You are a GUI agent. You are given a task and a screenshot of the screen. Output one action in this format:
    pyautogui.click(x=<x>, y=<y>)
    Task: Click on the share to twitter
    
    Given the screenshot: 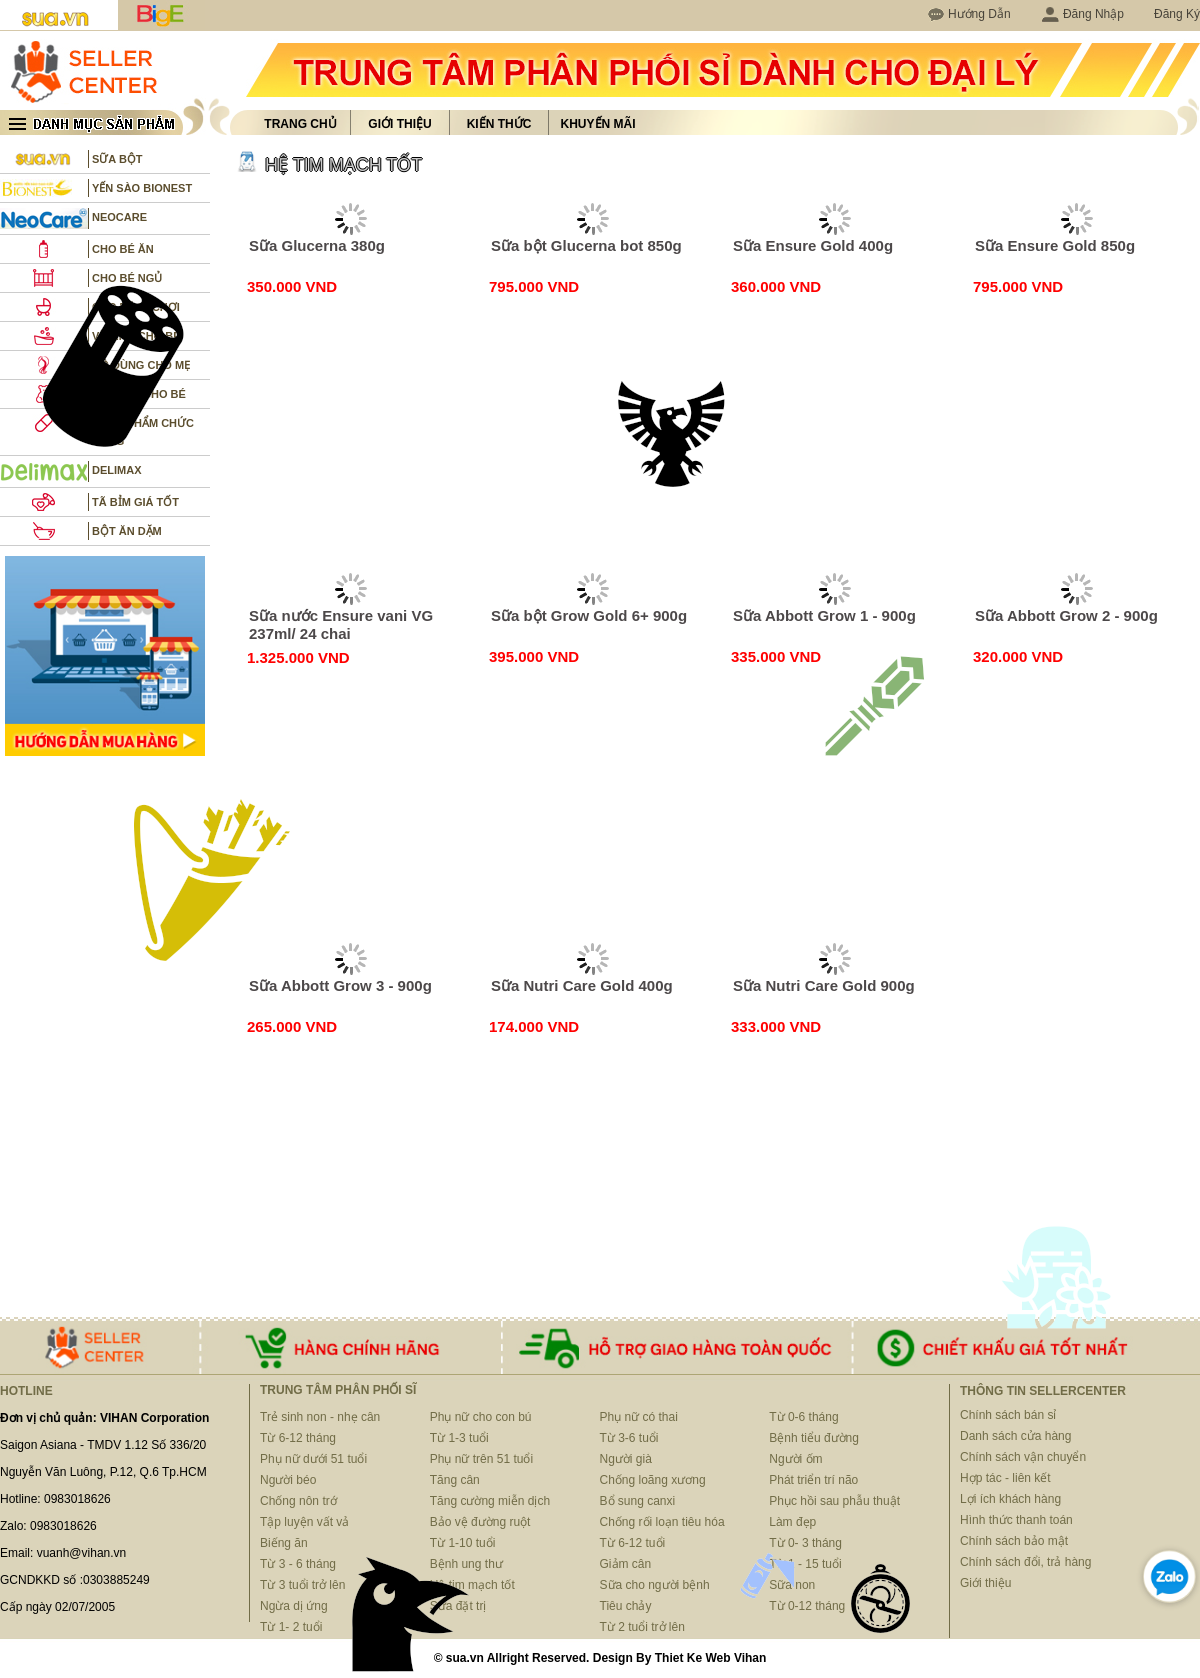 What is the action you would take?
    pyautogui.click(x=410, y=1613)
    